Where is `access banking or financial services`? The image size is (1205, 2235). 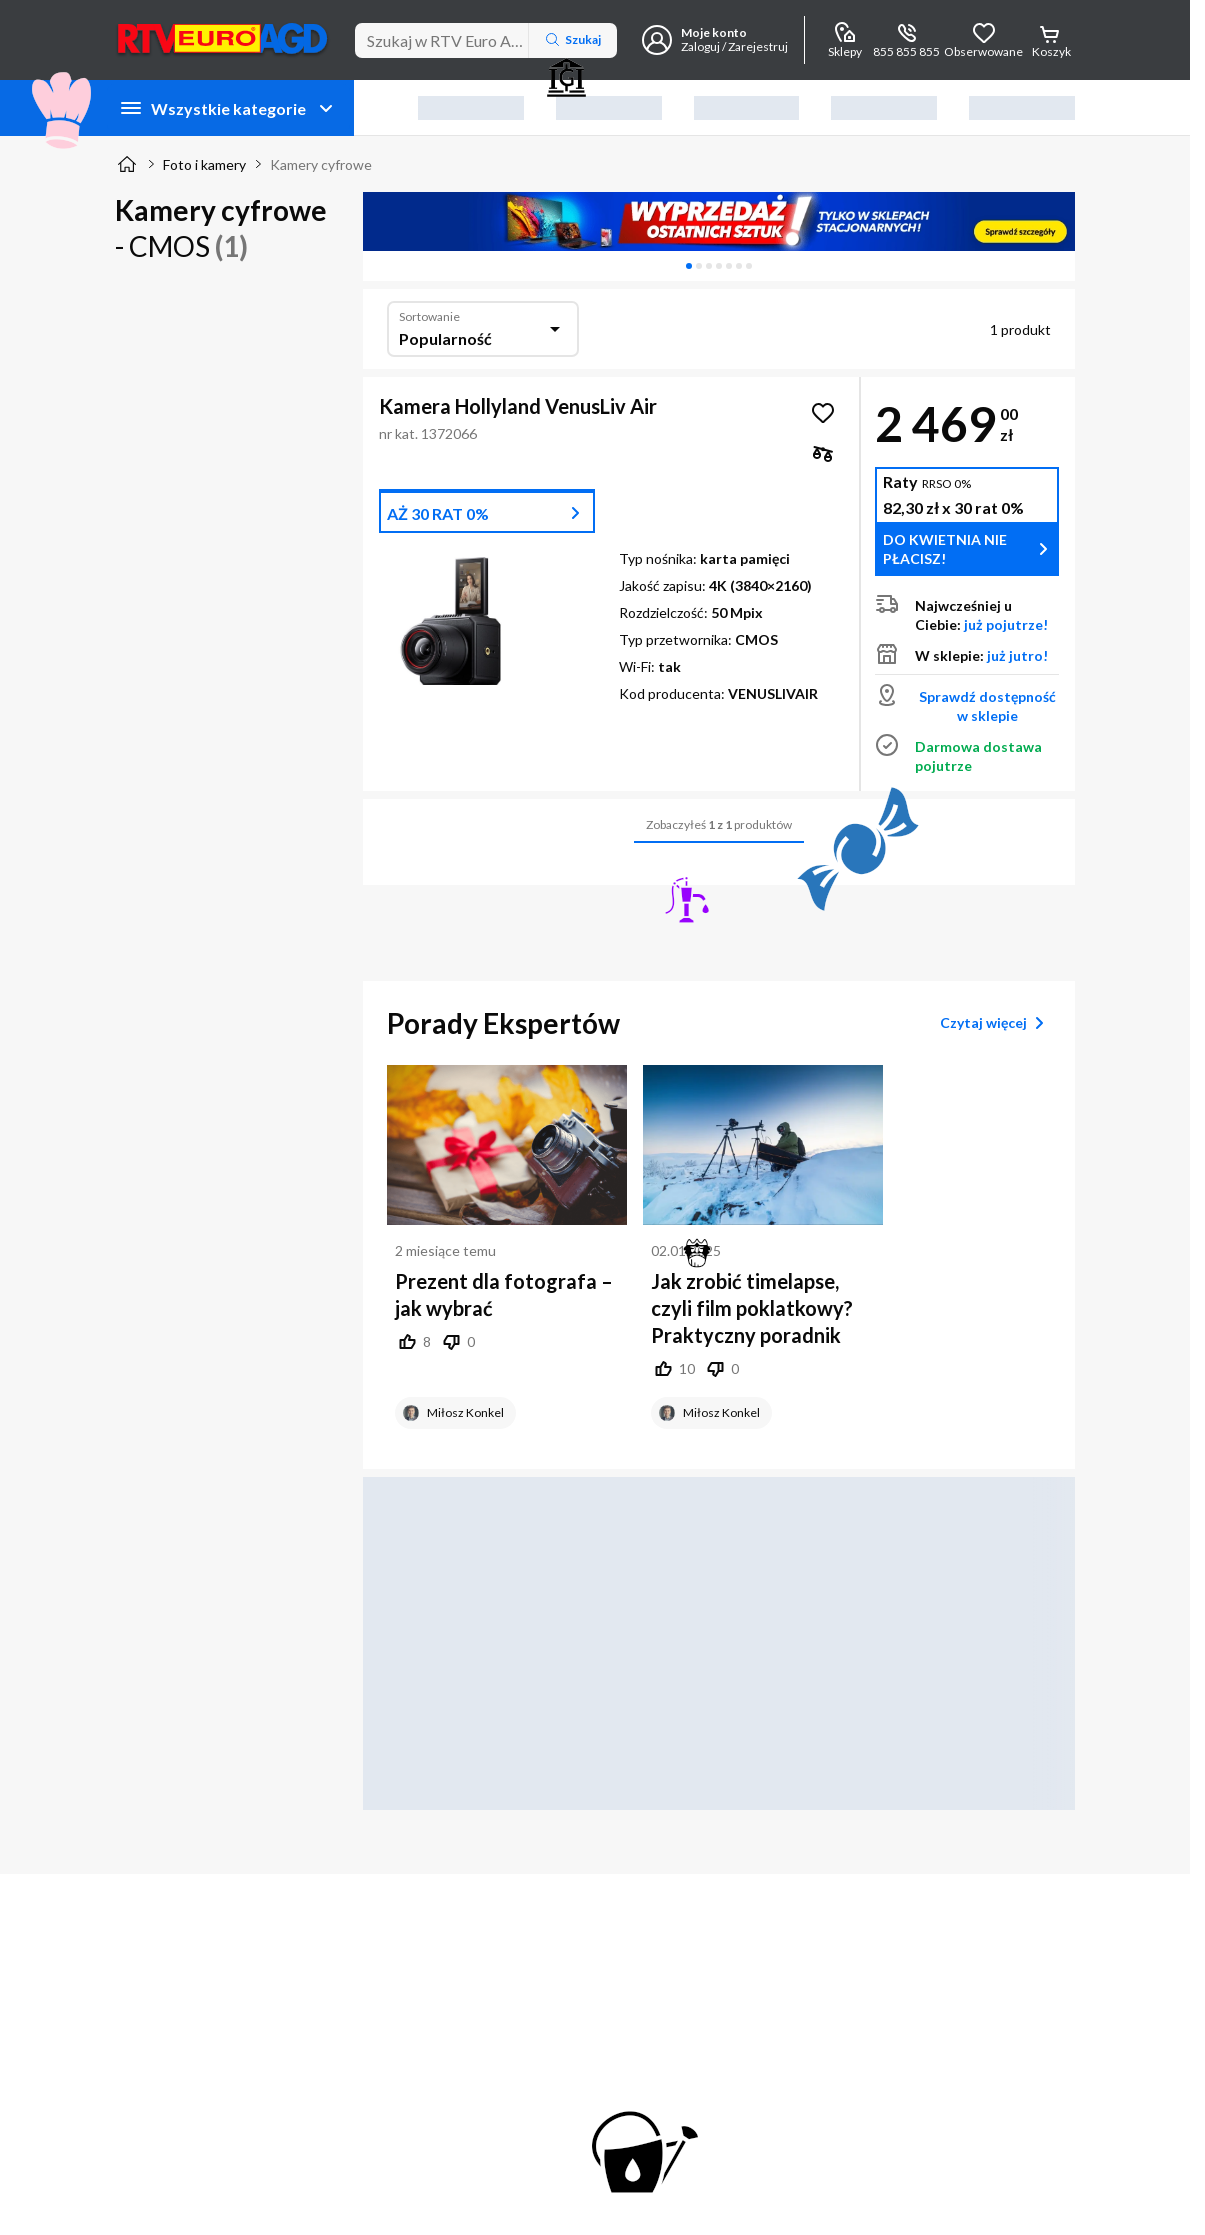
access banking or financial services is located at coordinates (566, 77).